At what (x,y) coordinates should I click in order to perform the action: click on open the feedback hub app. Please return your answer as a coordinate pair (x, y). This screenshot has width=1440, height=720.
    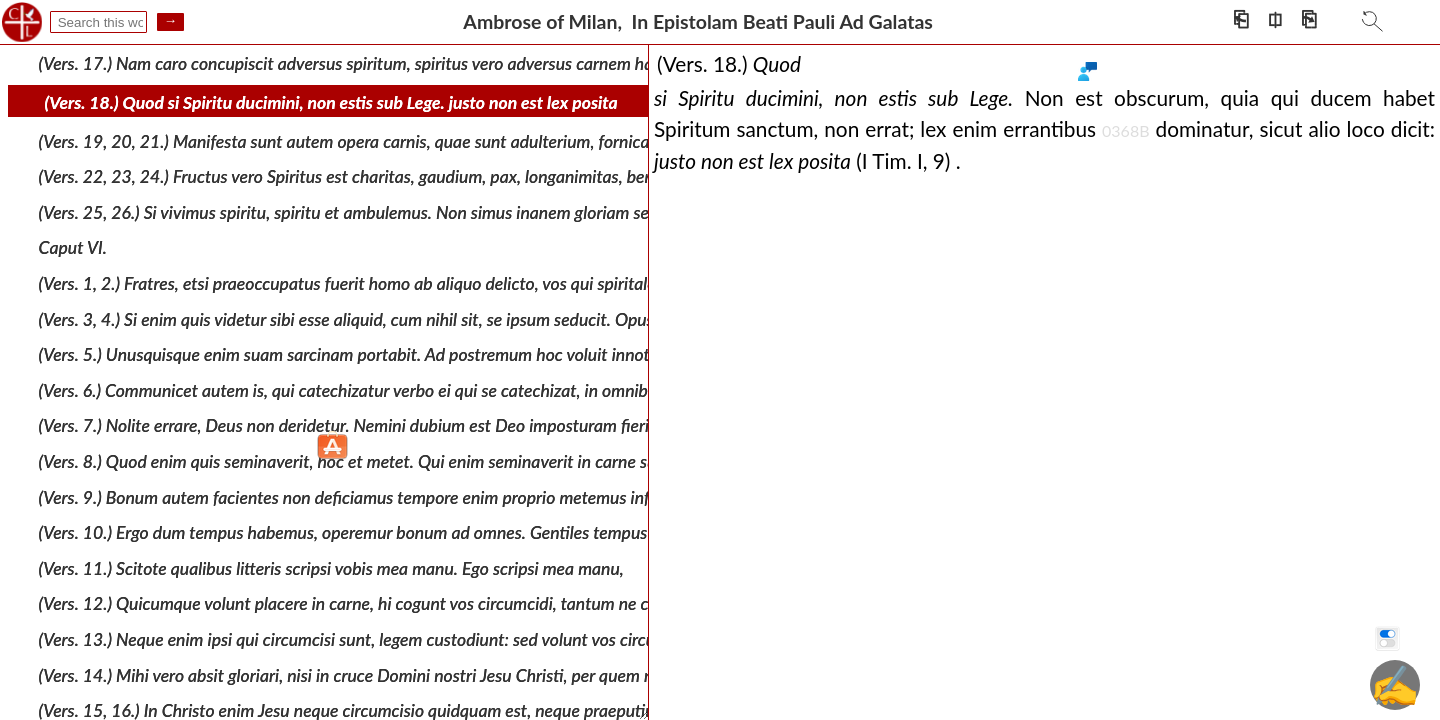
    Looking at the image, I should click on (1087, 71).